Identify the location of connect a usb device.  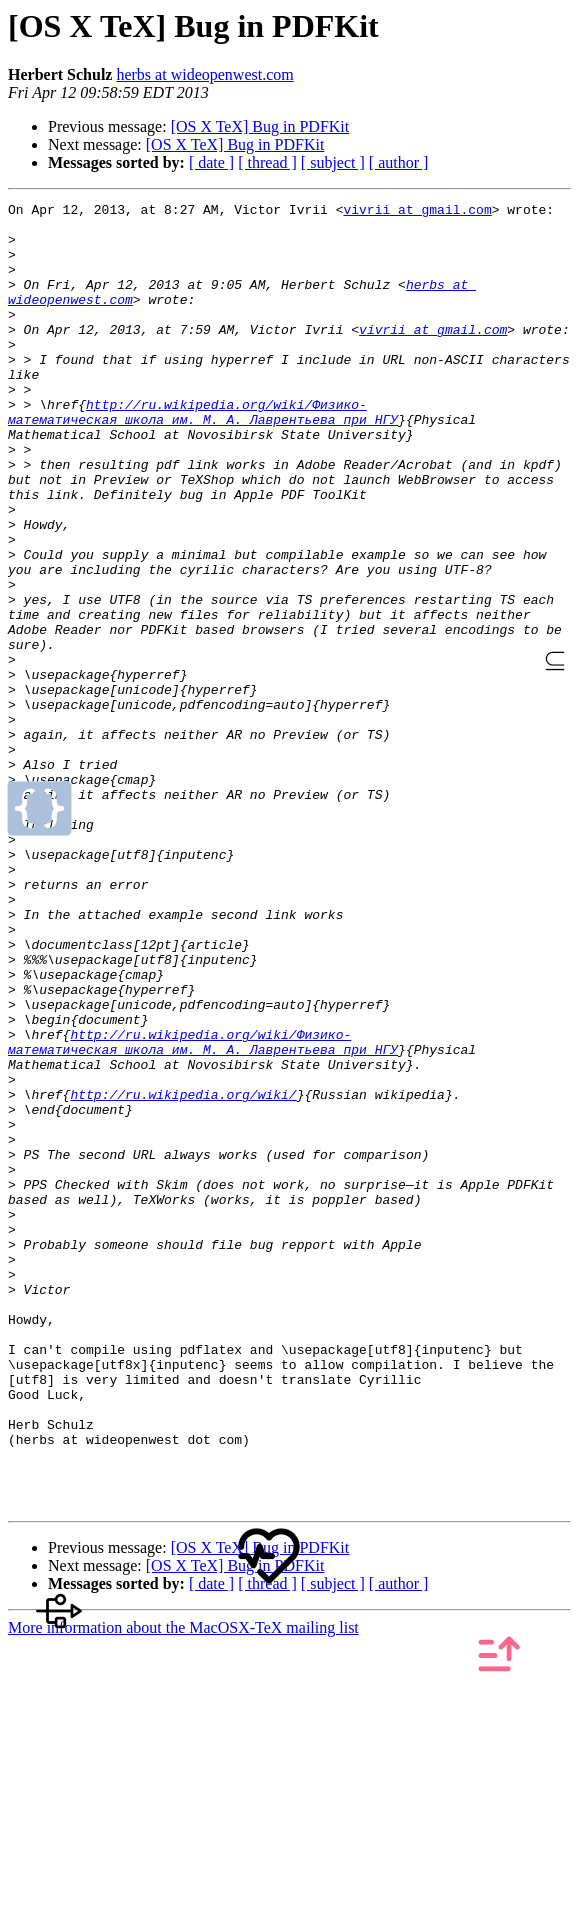
(59, 1611).